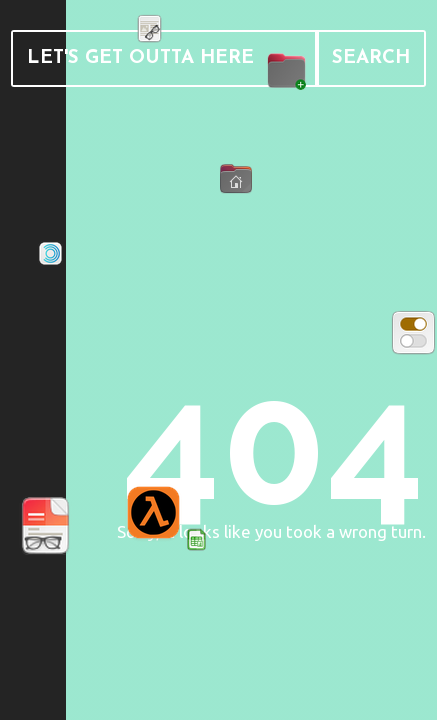 The width and height of the screenshot is (437, 720). What do you see at coordinates (286, 70) in the screenshot?
I see `create a new folder` at bounding box center [286, 70].